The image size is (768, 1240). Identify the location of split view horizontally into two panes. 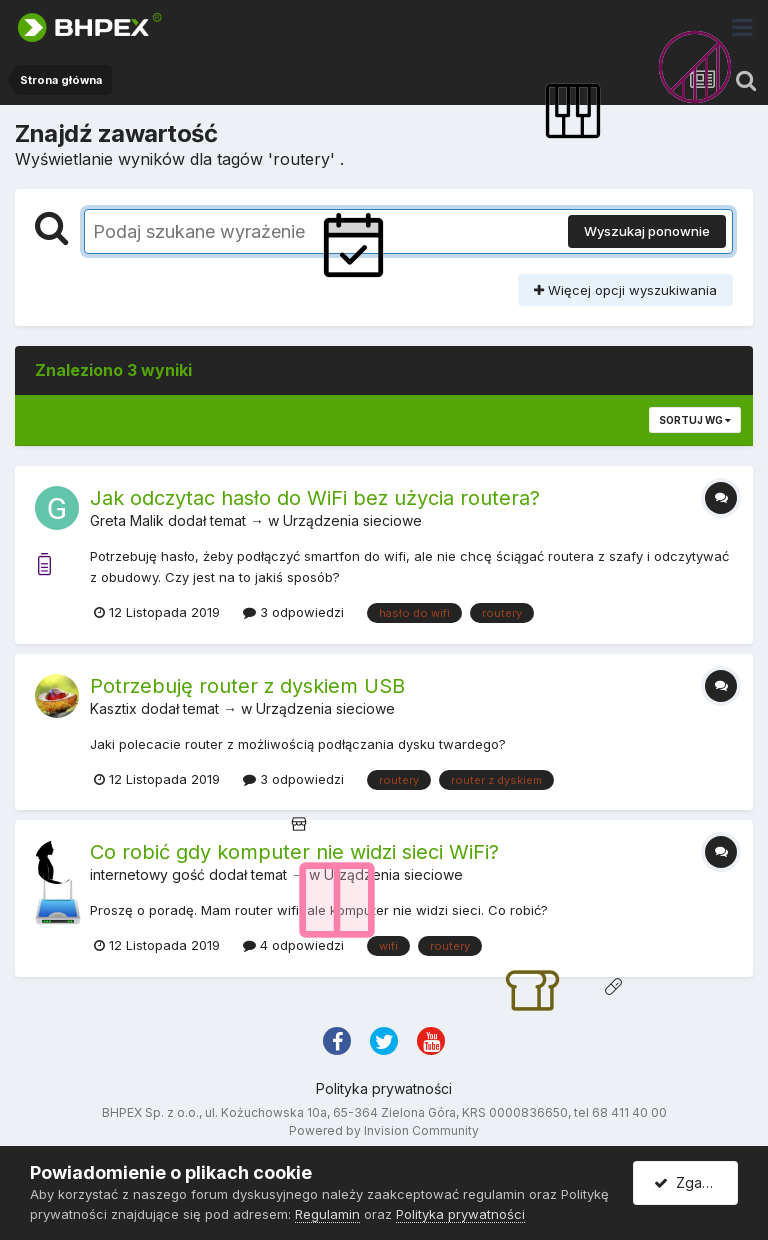
(337, 900).